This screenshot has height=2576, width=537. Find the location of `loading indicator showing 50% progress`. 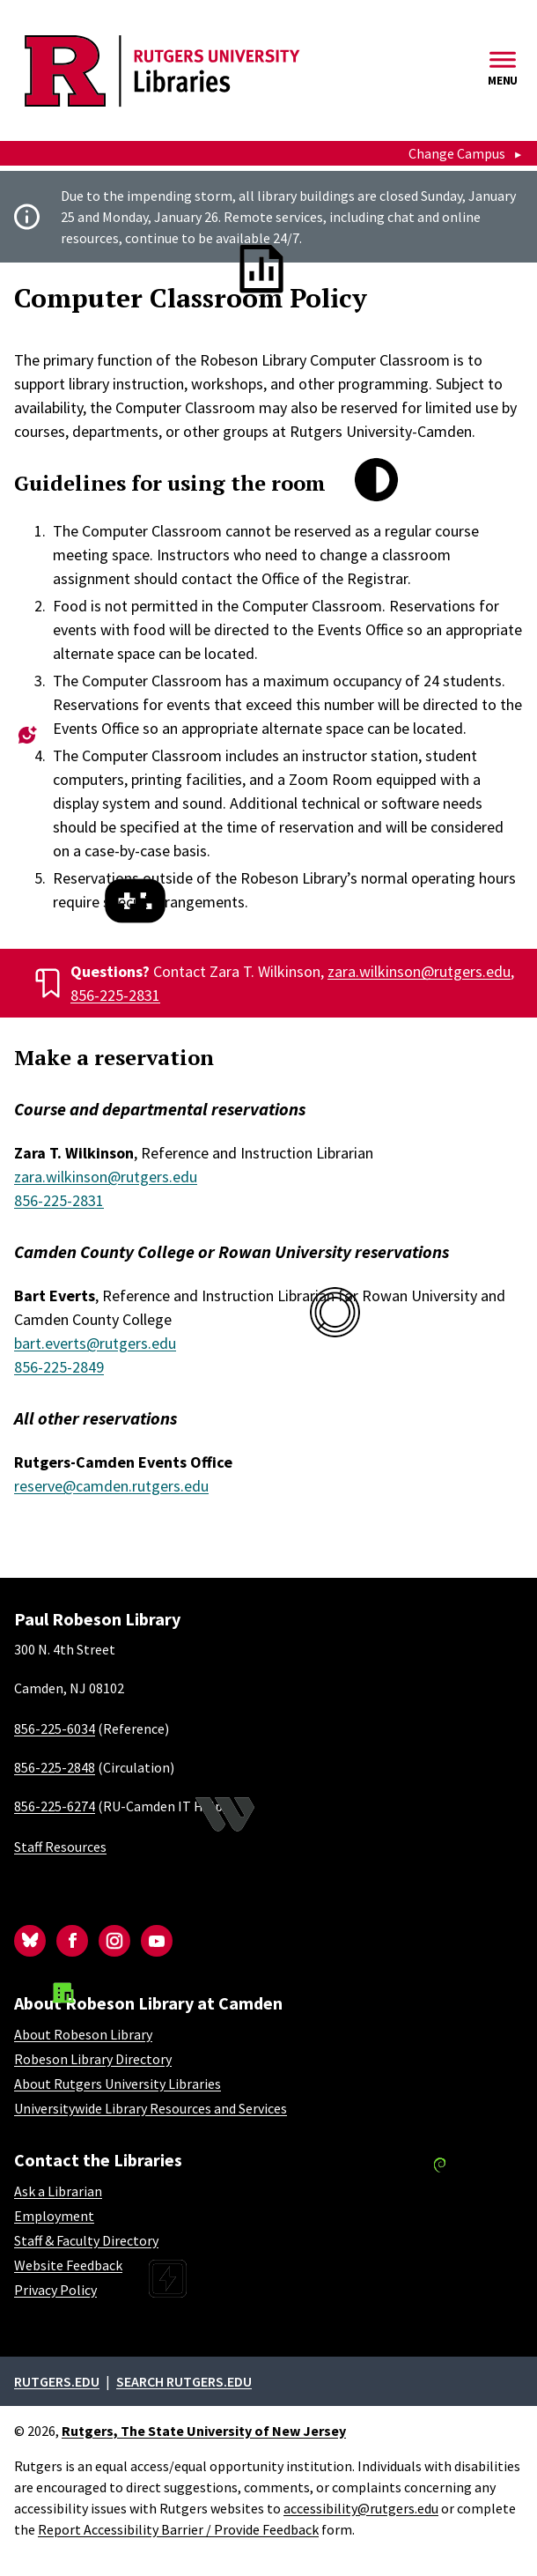

loading indicator showing 50% progress is located at coordinates (376, 479).